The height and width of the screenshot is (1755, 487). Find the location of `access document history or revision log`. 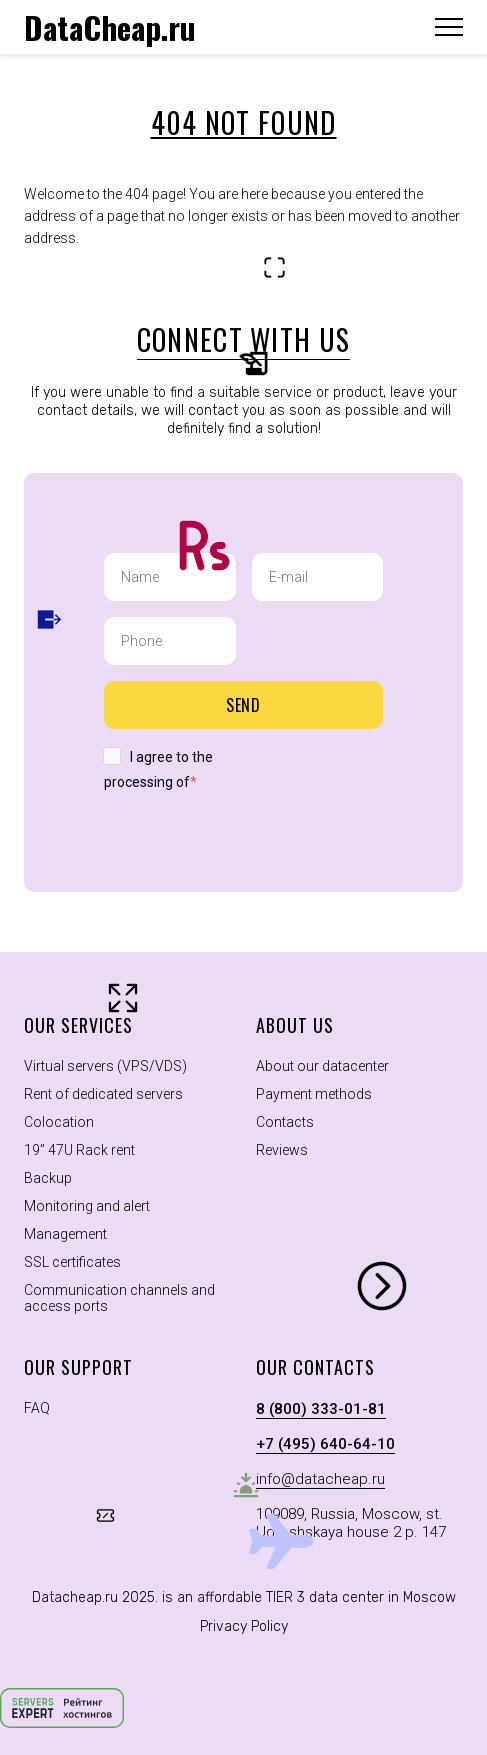

access document history or revision log is located at coordinates (254, 363).